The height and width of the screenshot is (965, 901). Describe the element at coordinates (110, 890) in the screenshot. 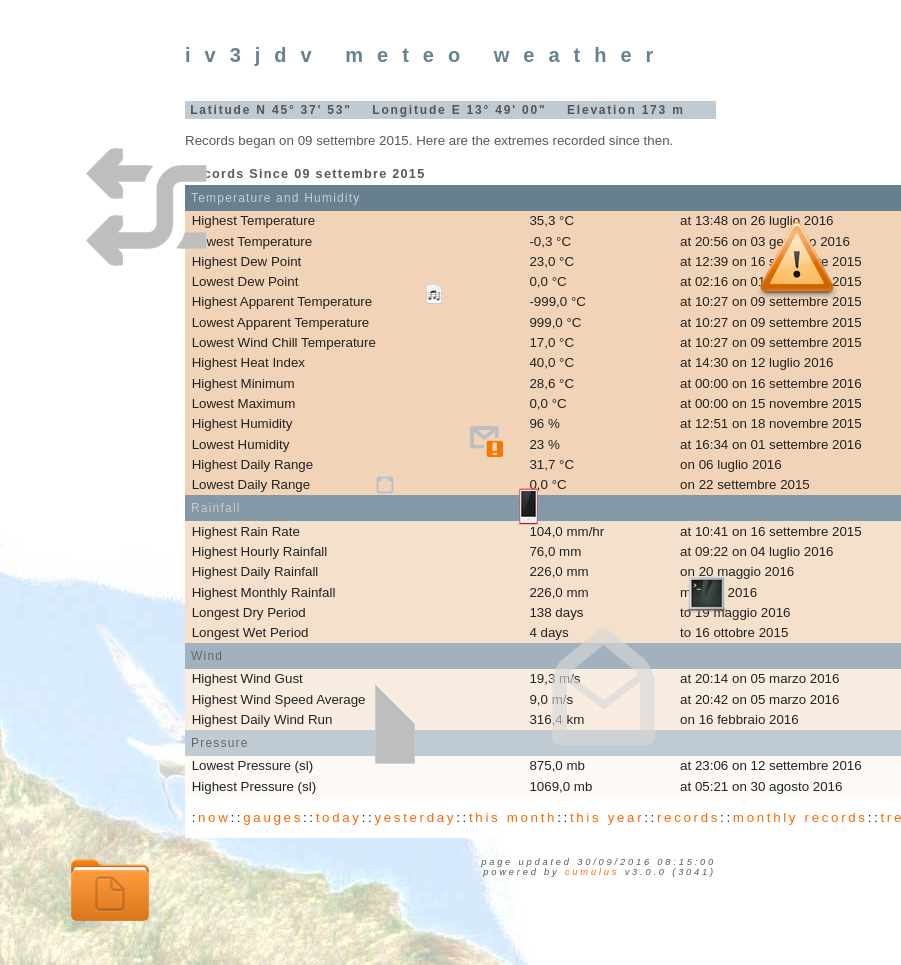

I see `open your documents folder` at that location.